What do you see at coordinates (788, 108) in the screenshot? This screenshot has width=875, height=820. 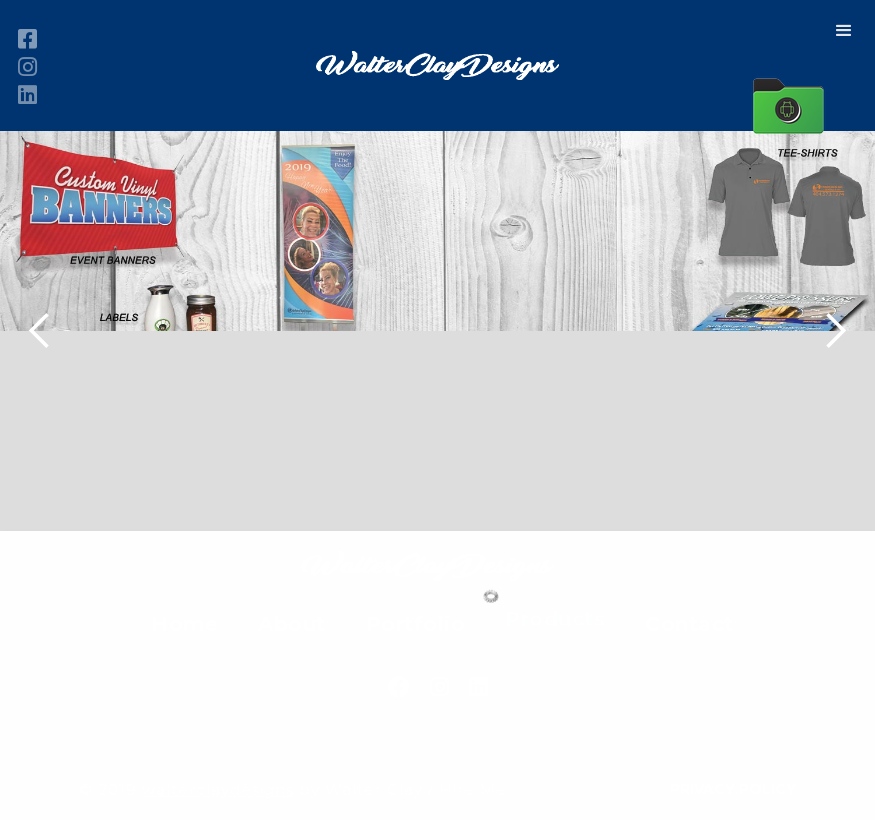 I see `open android oreo system files folder` at bounding box center [788, 108].